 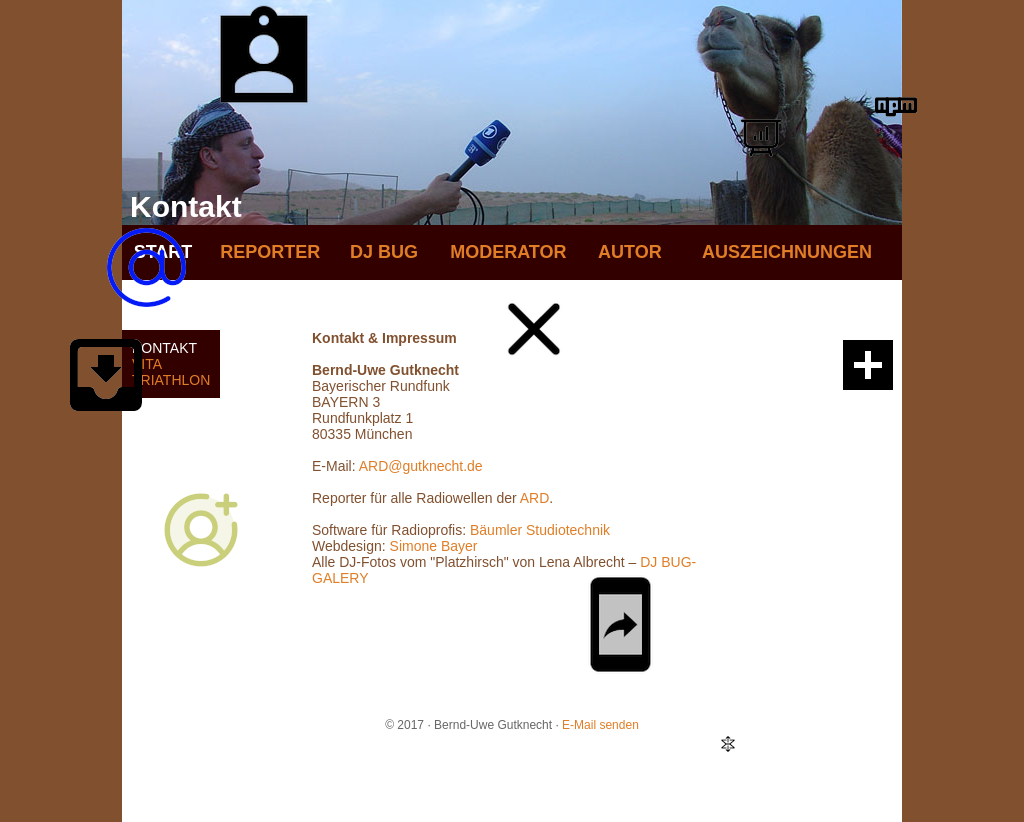 What do you see at coordinates (146, 267) in the screenshot?
I see `enter or view email address` at bounding box center [146, 267].